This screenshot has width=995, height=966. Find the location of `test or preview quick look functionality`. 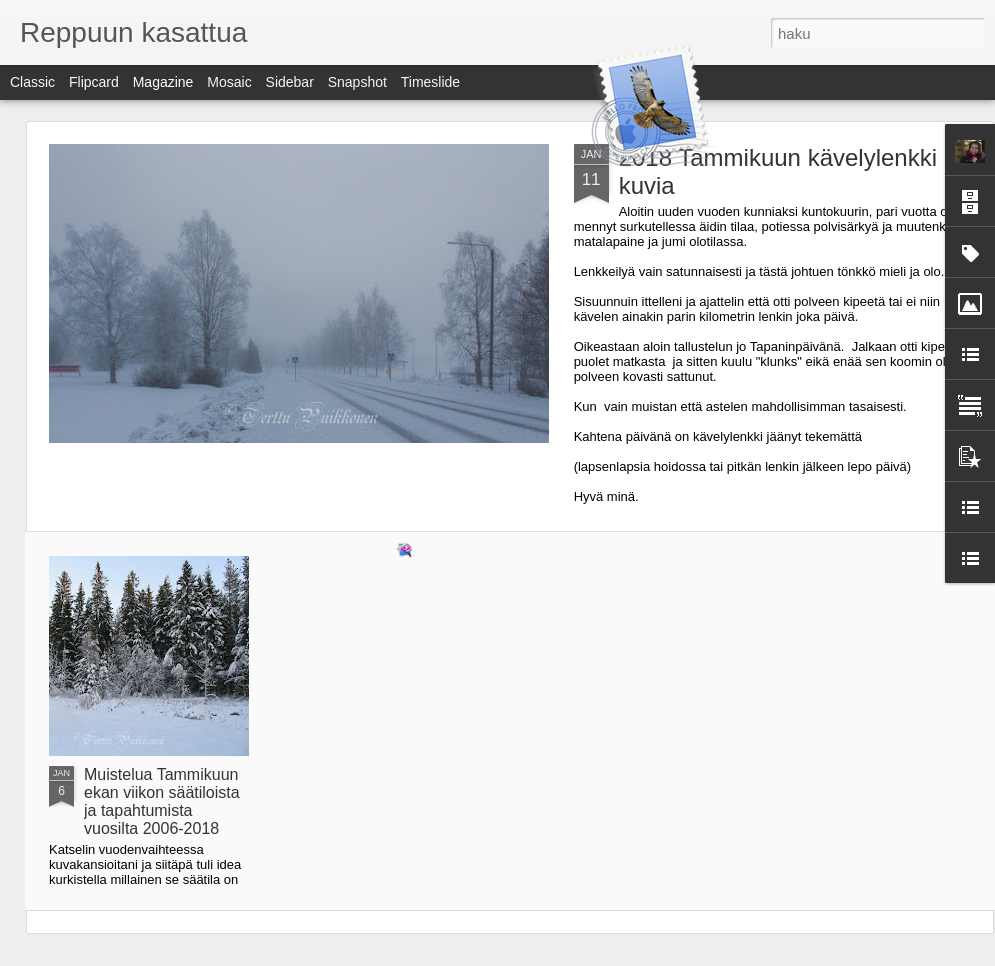

test or preview quick look functionality is located at coordinates (404, 549).